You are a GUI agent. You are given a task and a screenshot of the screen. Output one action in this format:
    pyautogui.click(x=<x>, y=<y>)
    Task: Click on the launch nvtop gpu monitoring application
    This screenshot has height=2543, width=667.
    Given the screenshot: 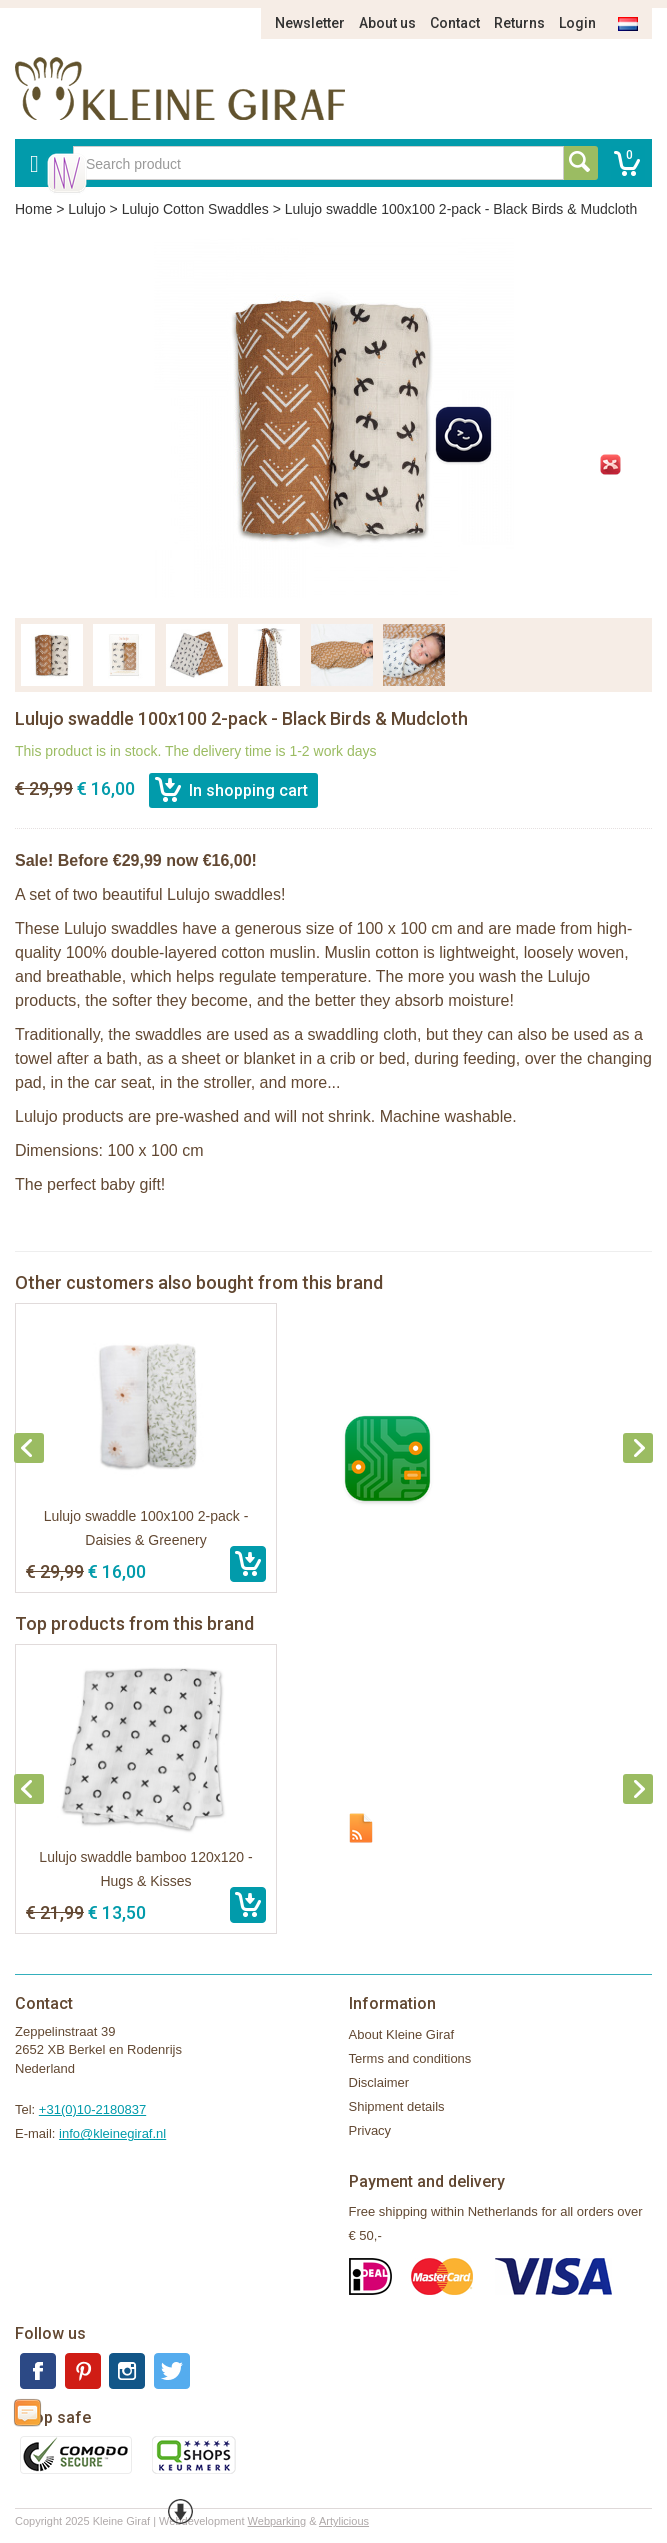 What is the action you would take?
    pyautogui.click(x=67, y=173)
    